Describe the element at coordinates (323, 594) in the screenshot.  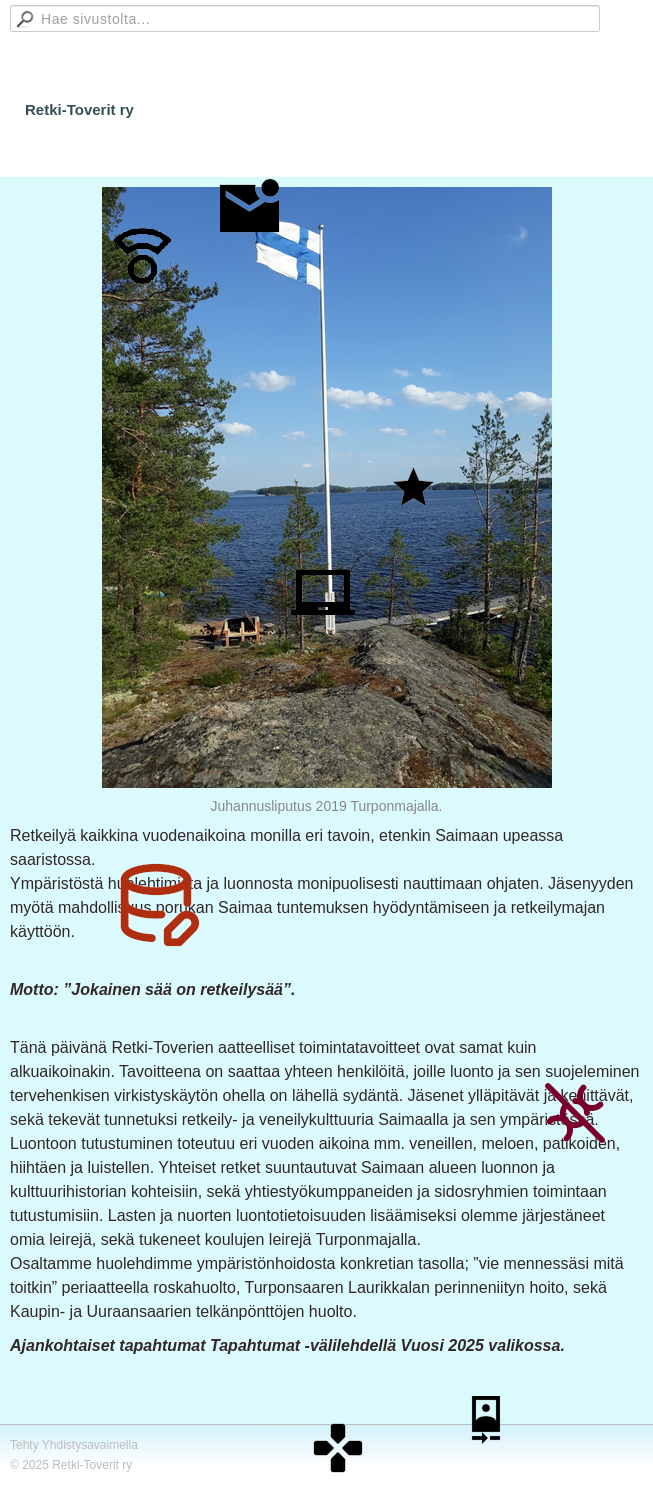
I see `access chromebook or laptop settings` at that location.